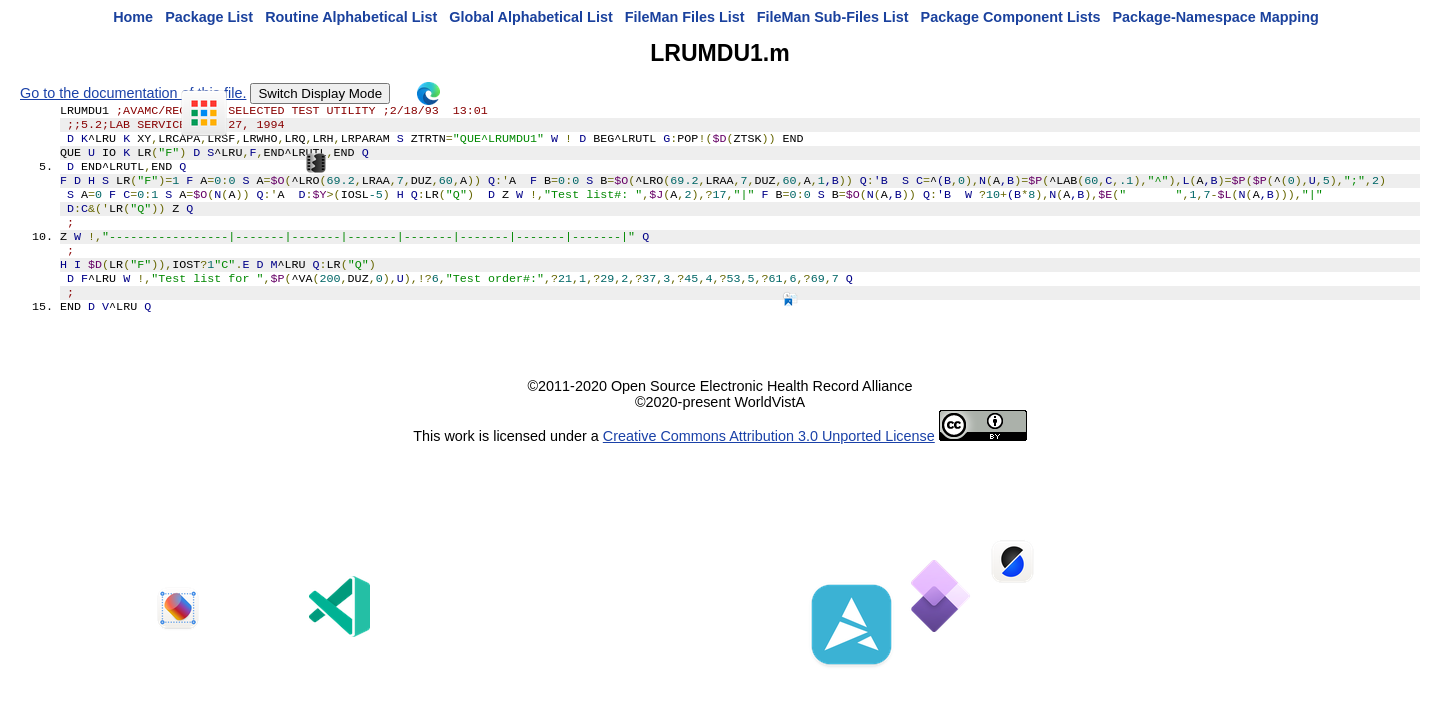 This screenshot has width=1440, height=720. Describe the element at coordinates (939, 596) in the screenshot. I see `open microsoft power apps operations` at that location.